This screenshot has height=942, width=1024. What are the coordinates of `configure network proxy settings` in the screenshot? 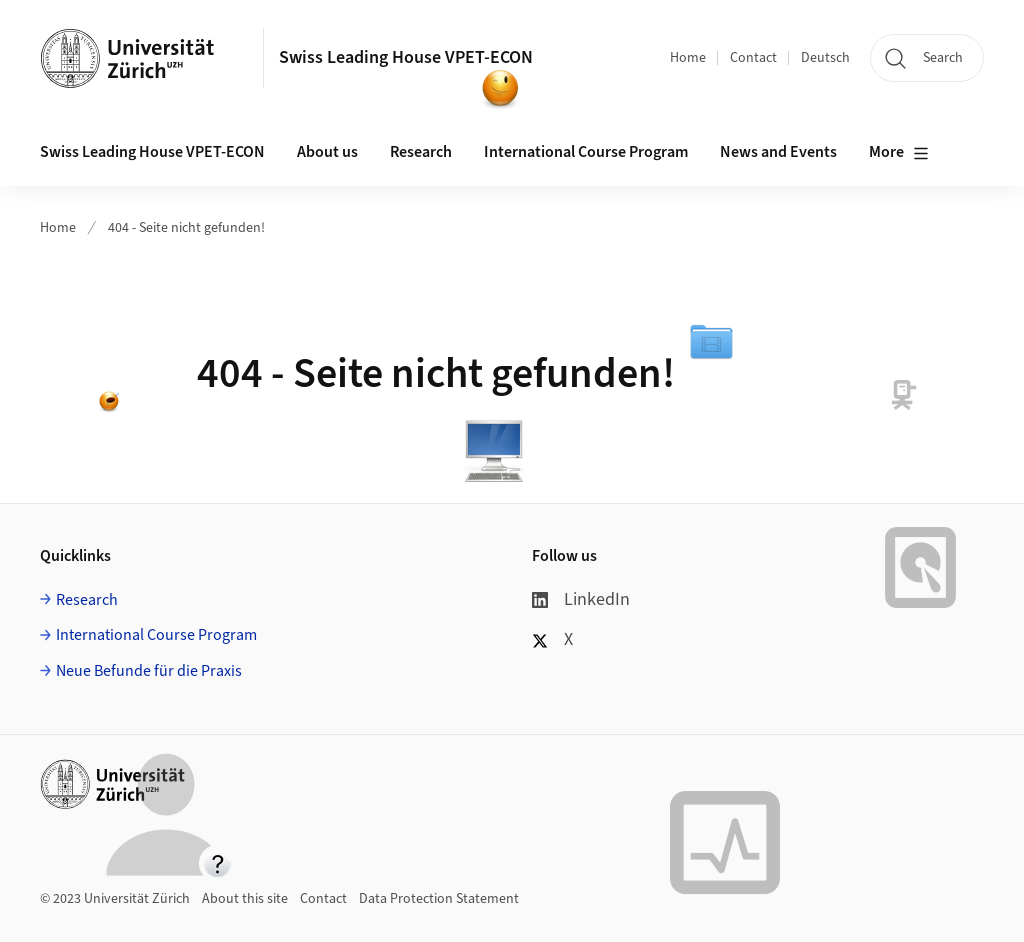 It's located at (905, 395).